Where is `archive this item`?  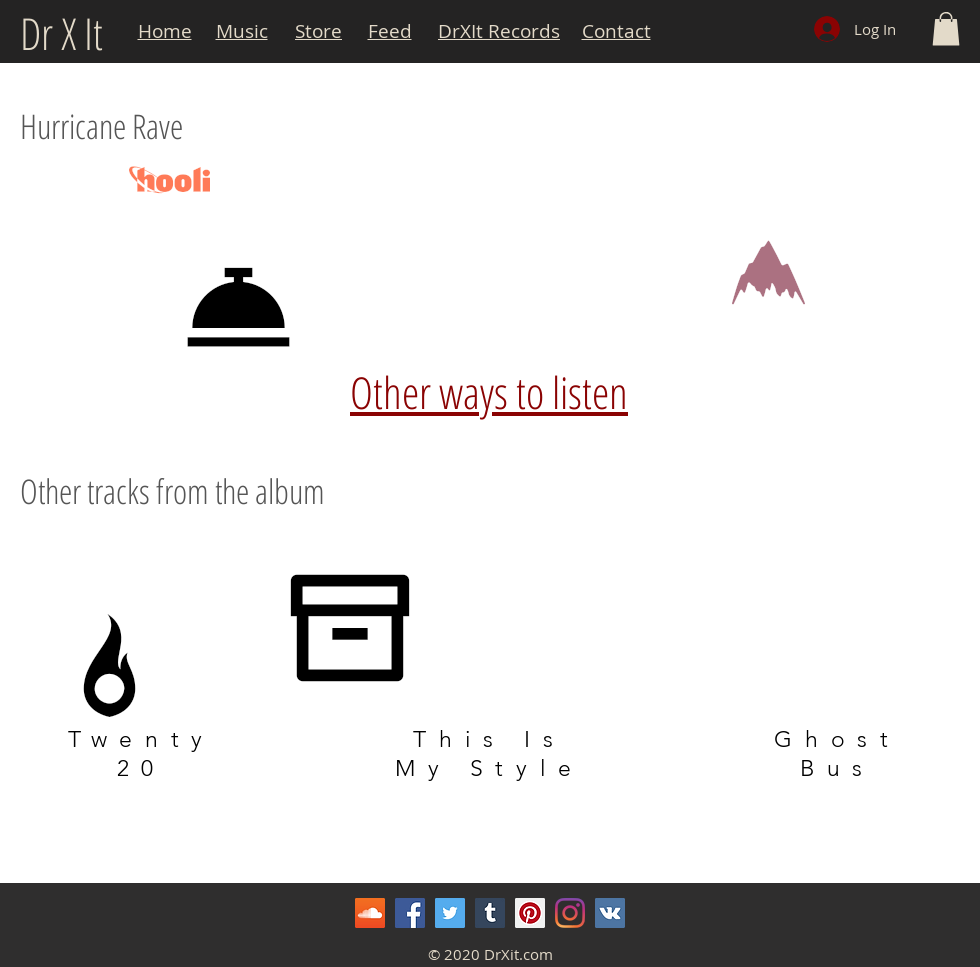 archive this item is located at coordinates (350, 628).